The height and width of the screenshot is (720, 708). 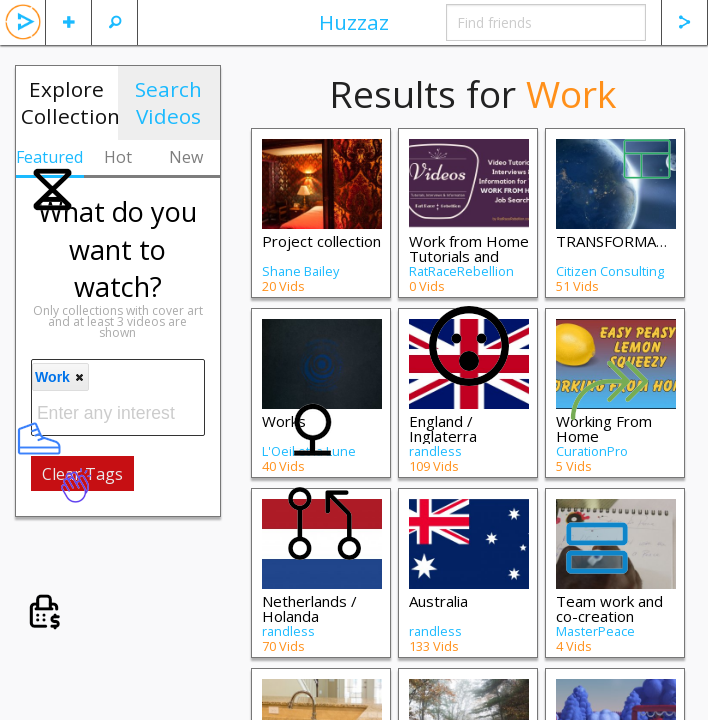 I want to click on browse footwear or shoe products, so click(x=37, y=440).